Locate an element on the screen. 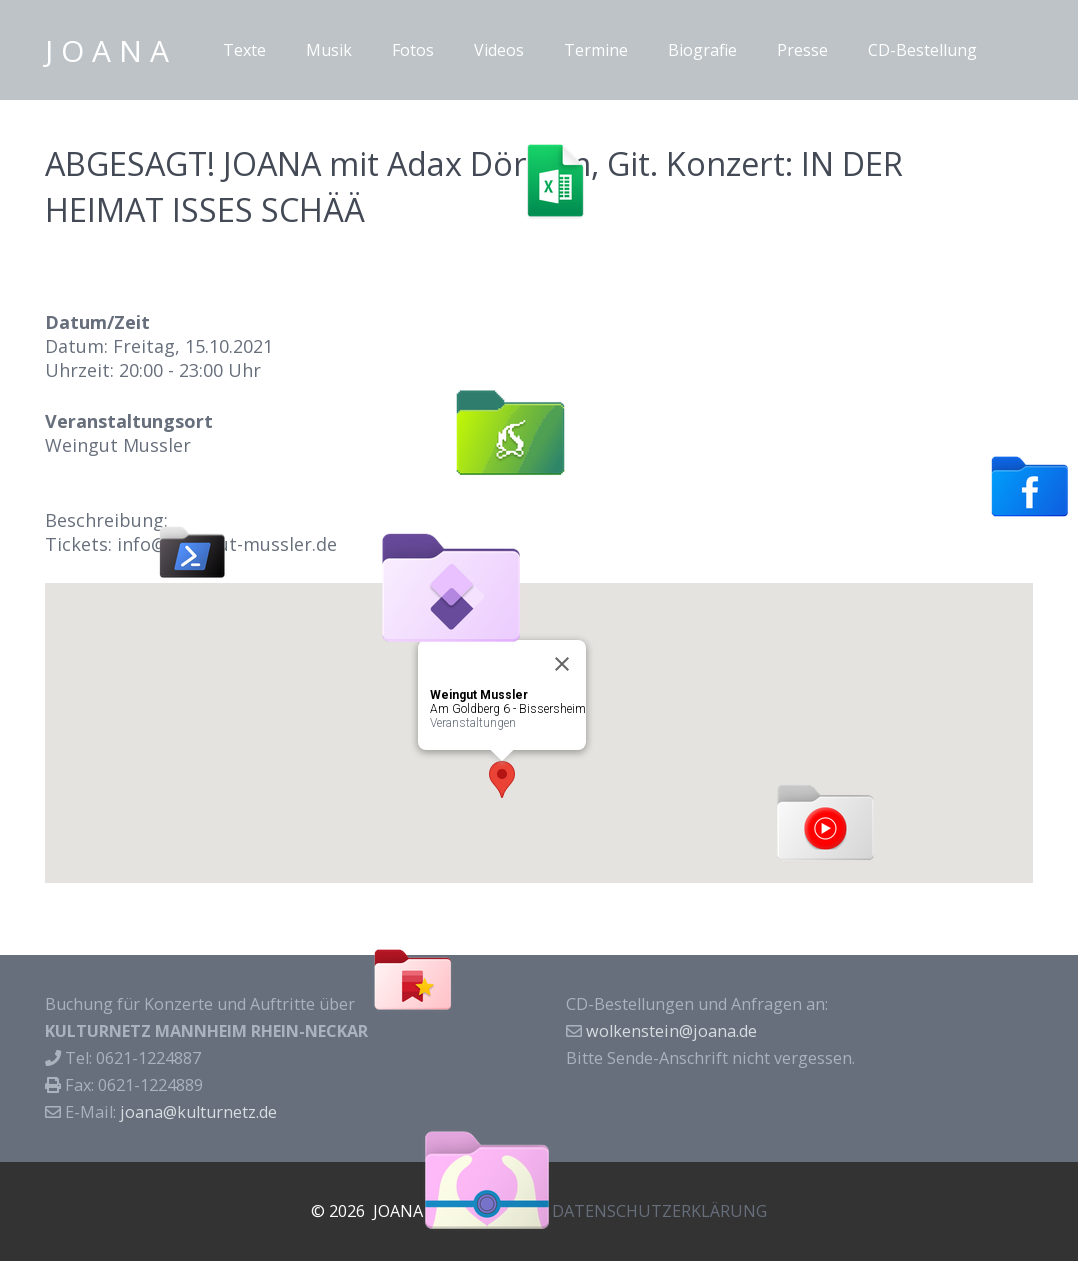 Image resolution: width=1078 pixels, height=1261 pixels. open folder containing PowerShell scripts is located at coordinates (192, 554).